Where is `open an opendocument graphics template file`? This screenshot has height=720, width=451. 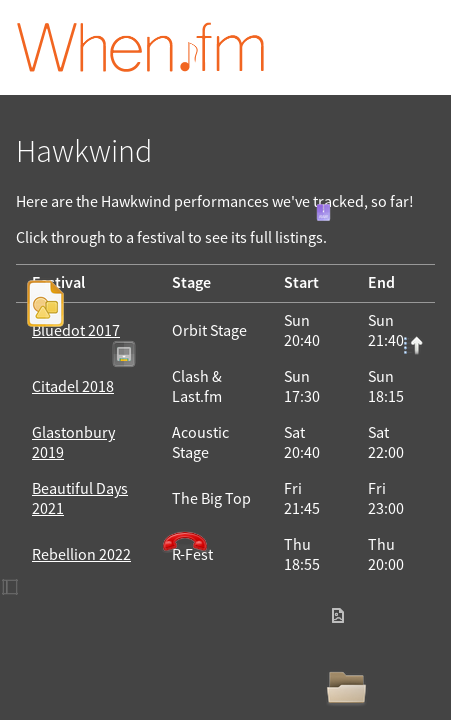 open an opendocument graphics template file is located at coordinates (45, 303).